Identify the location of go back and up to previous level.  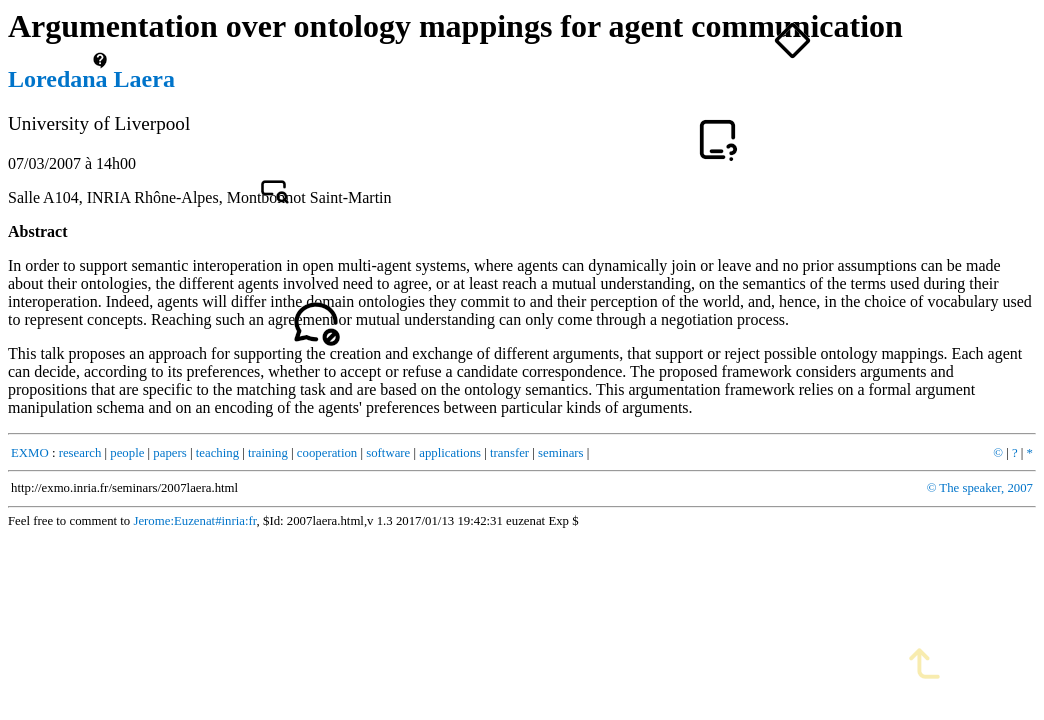
(925, 664).